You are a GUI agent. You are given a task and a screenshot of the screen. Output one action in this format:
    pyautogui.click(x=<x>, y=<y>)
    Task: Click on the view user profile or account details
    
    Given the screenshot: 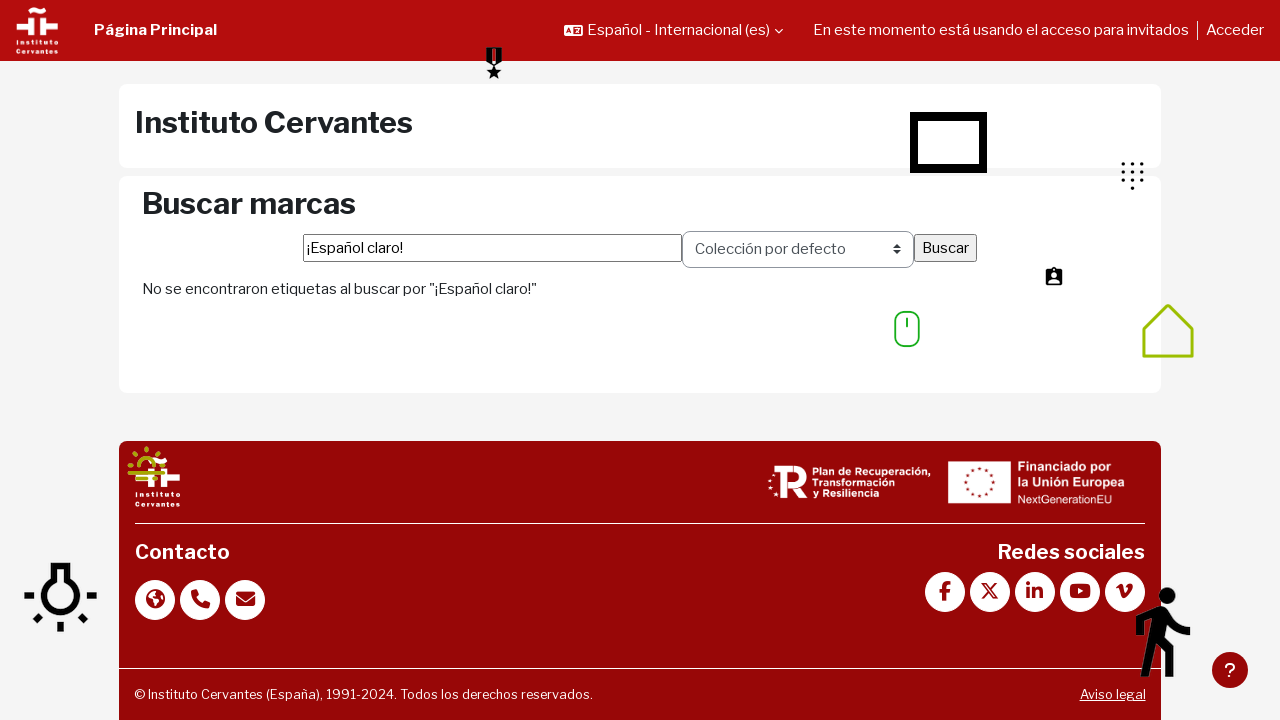 What is the action you would take?
    pyautogui.click(x=1054, y=277)
    